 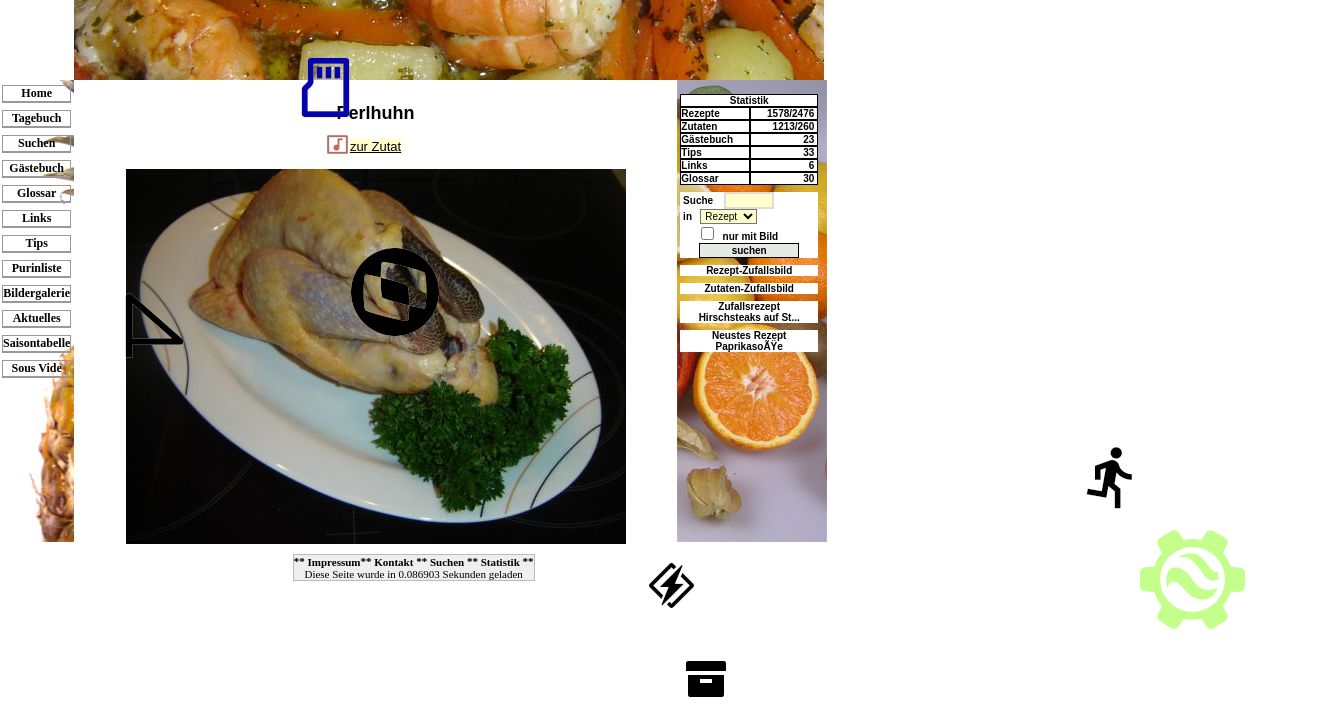 I want to click on access mini sd card storage, so click(x=325, y=87).